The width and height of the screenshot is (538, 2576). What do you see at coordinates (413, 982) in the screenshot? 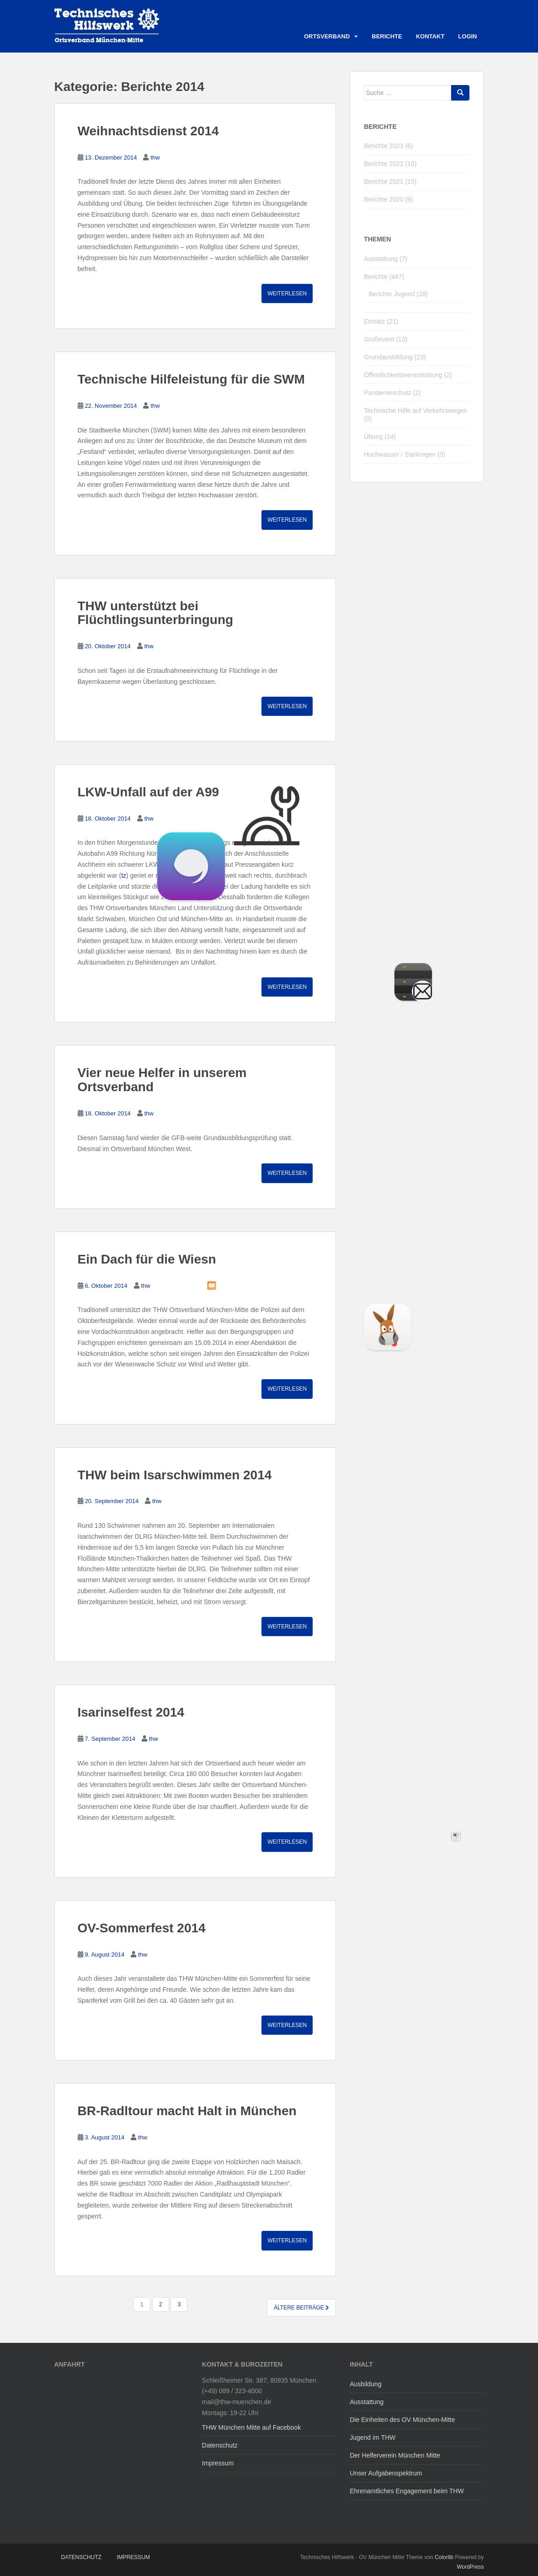
I see `configure mail server settings` at bounding box center [413, 982].